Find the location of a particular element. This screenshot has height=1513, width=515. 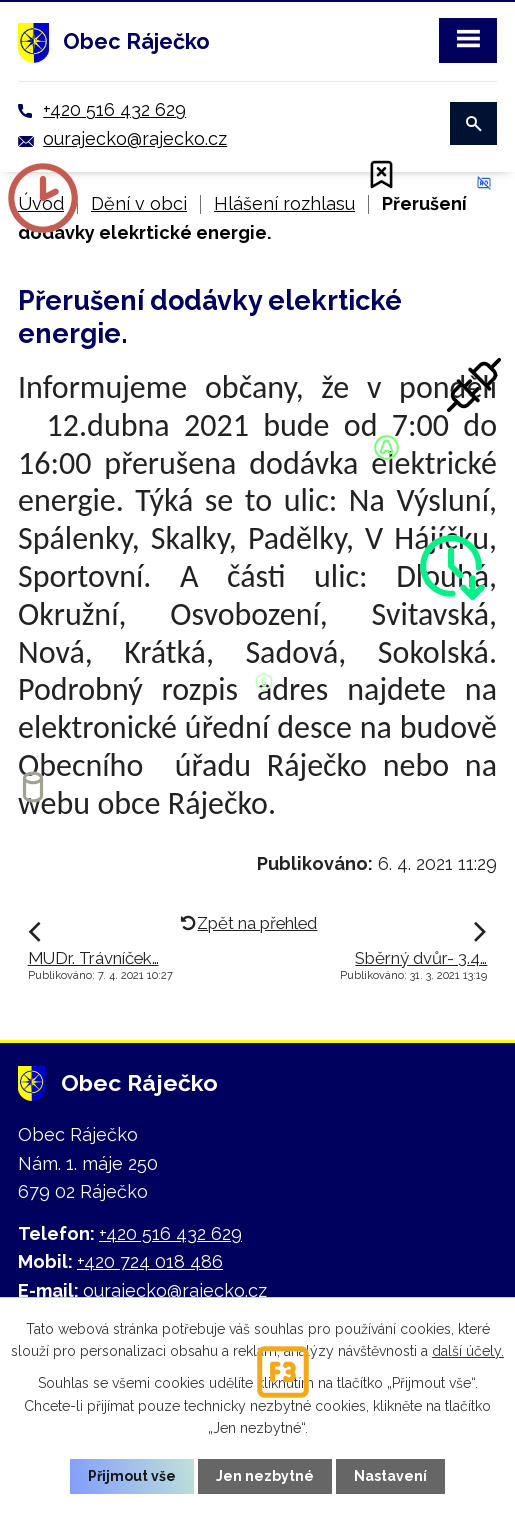

indicates step 6 in a multi-step process is located at coordinates (264, 682).